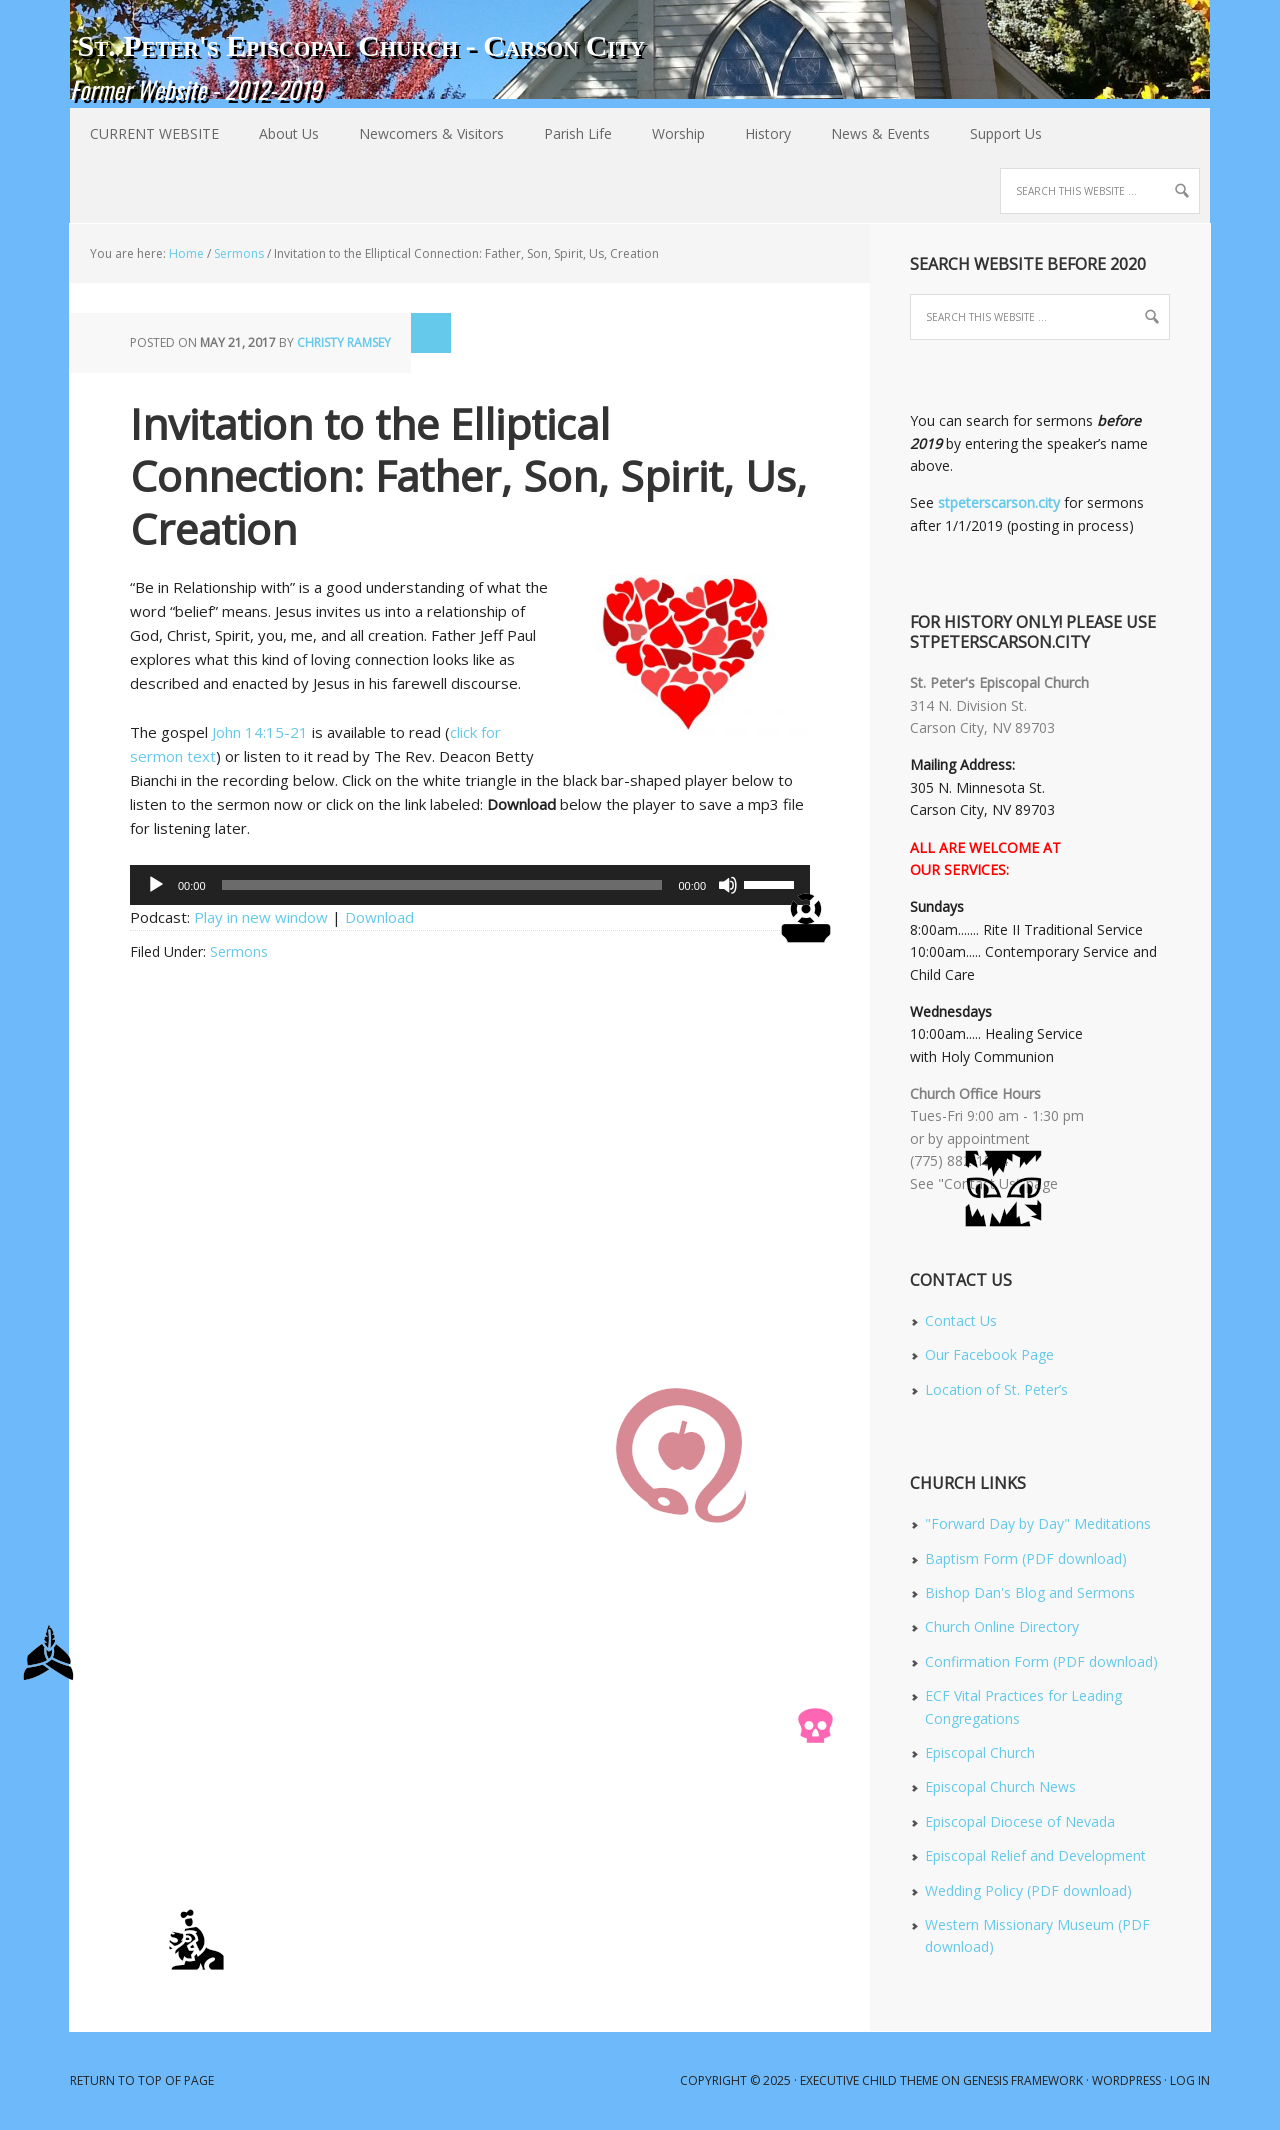 The image size is (1280, 2130). Describe the element at coordinates (815, 1725) in the screenshot. I see `indicates player death or game over state` at that location.